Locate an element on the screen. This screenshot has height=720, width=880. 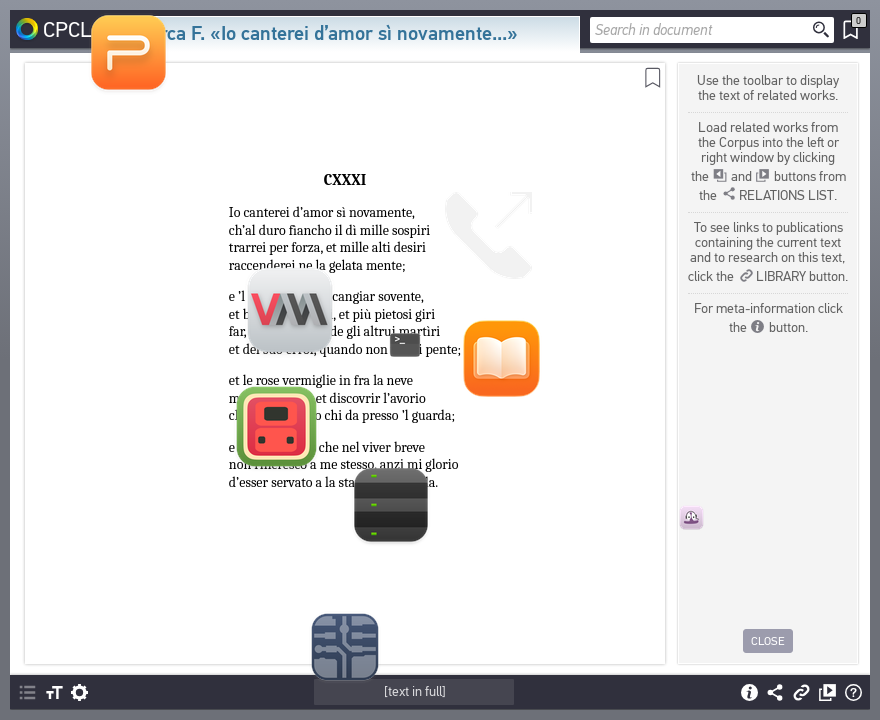
open virt-manager virtual machine management app is located at coordinates (290, 310).